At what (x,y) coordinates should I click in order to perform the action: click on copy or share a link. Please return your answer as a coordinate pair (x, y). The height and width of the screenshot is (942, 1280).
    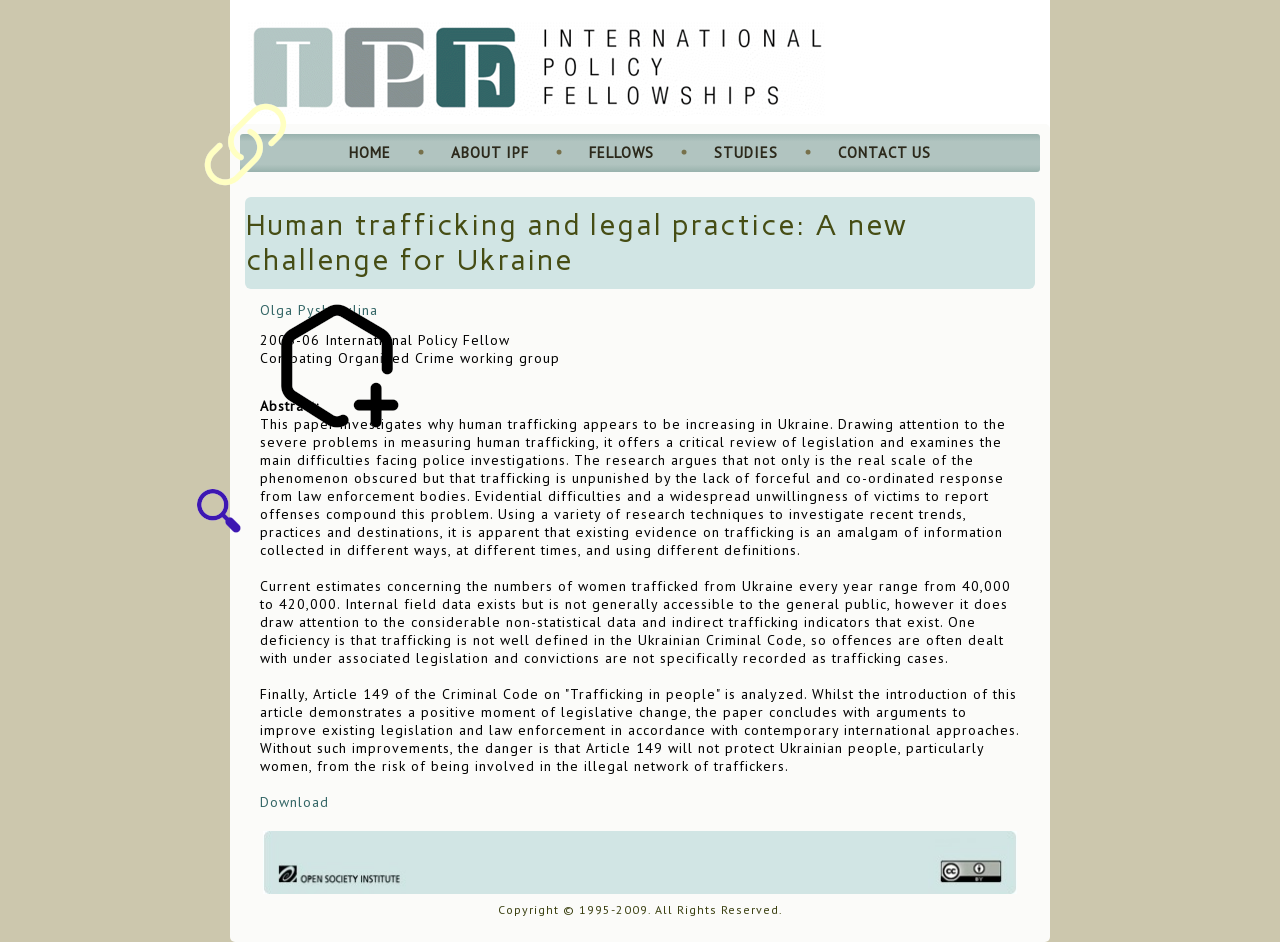
    Looking at the image, I should click on (245, 144).